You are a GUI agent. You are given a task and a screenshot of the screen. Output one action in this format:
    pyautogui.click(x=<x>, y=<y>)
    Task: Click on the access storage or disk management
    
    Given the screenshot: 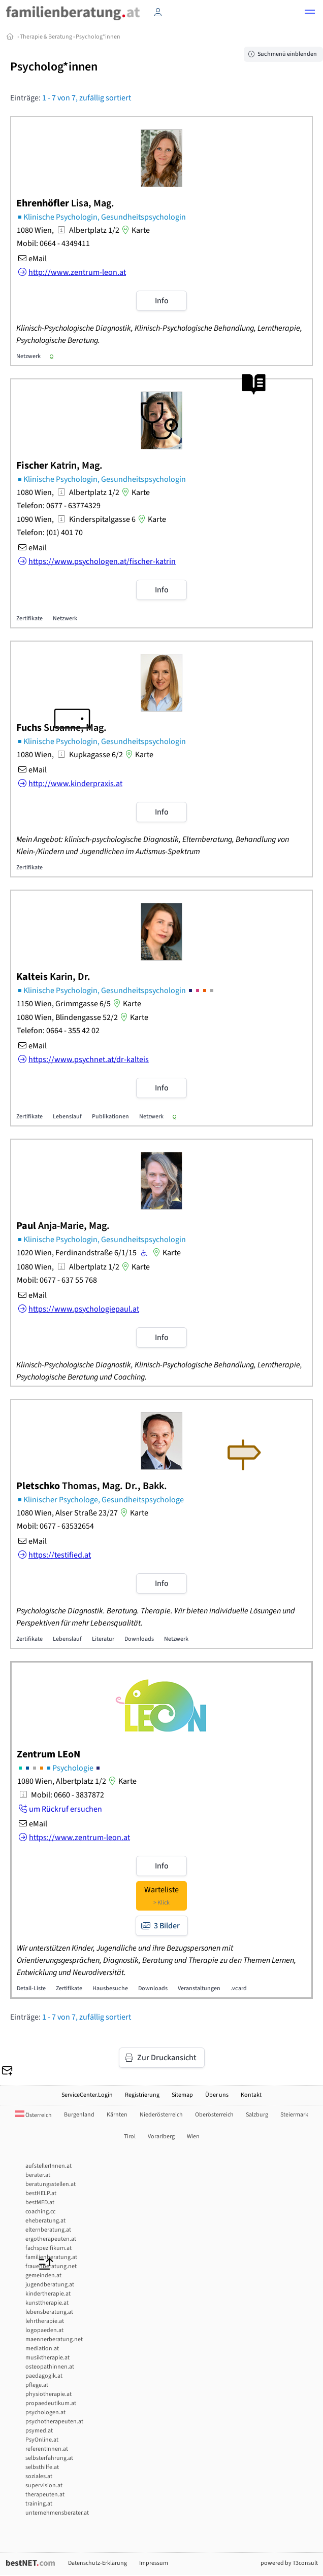 What is the action you would take?
    pyautogui.click(x=72, y=719)
    